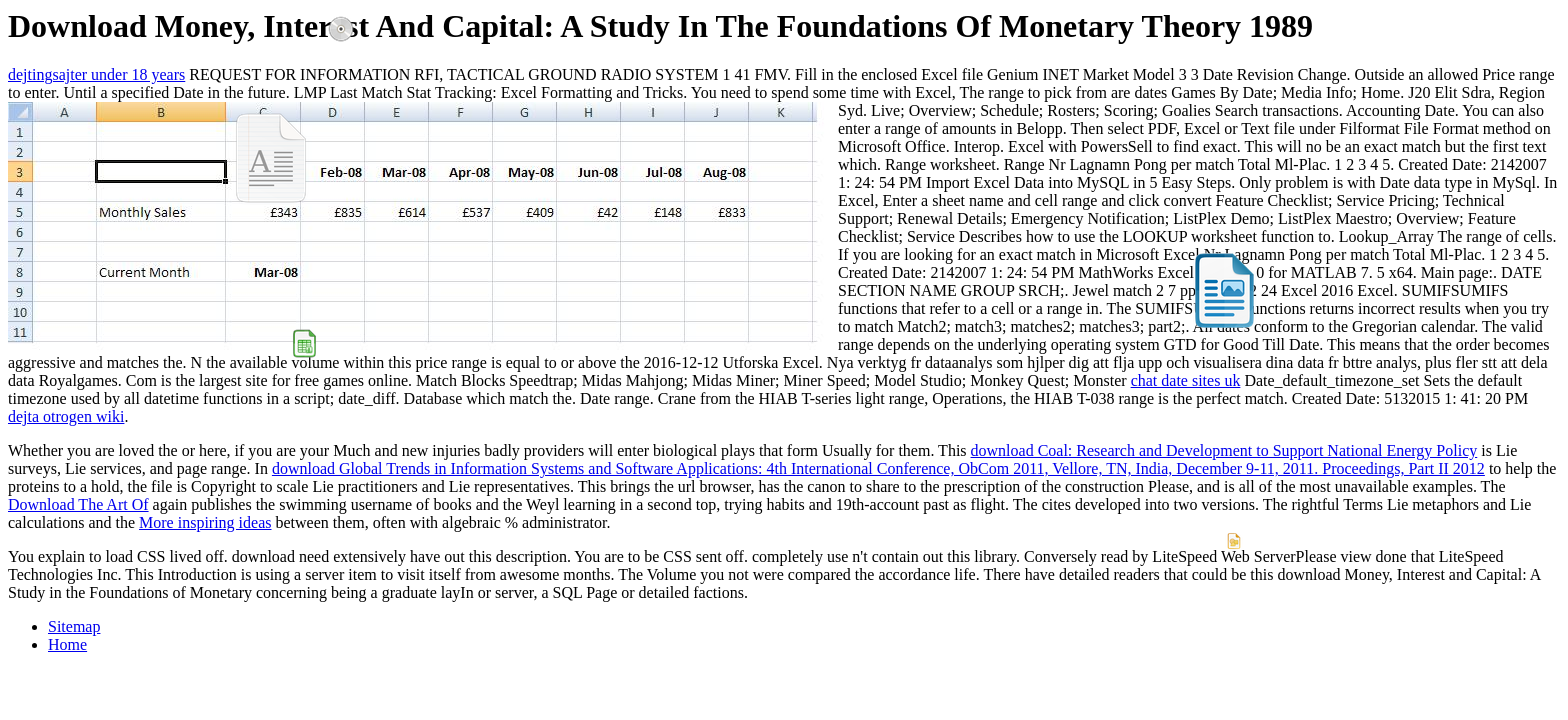 This screenshot has height=720, width=1568. Describe the element at coordinates (1224, 290) in the screenshot. I see `open a text document file` at that location.